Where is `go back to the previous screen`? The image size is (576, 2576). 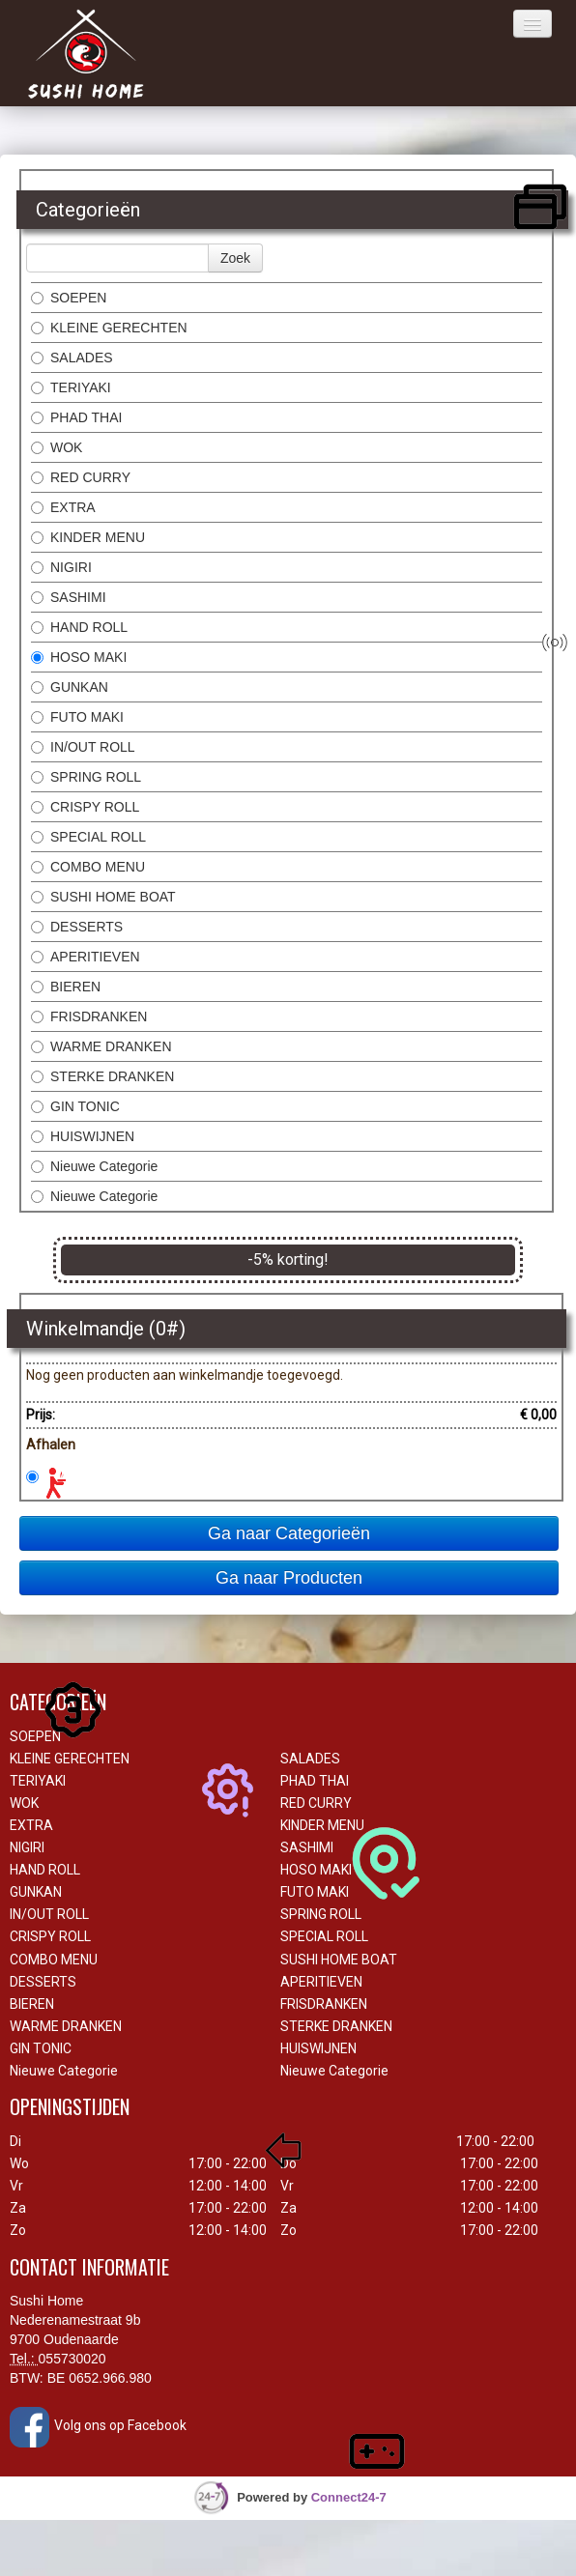 go back to the previous screen is located at coordinates (284, 2150).